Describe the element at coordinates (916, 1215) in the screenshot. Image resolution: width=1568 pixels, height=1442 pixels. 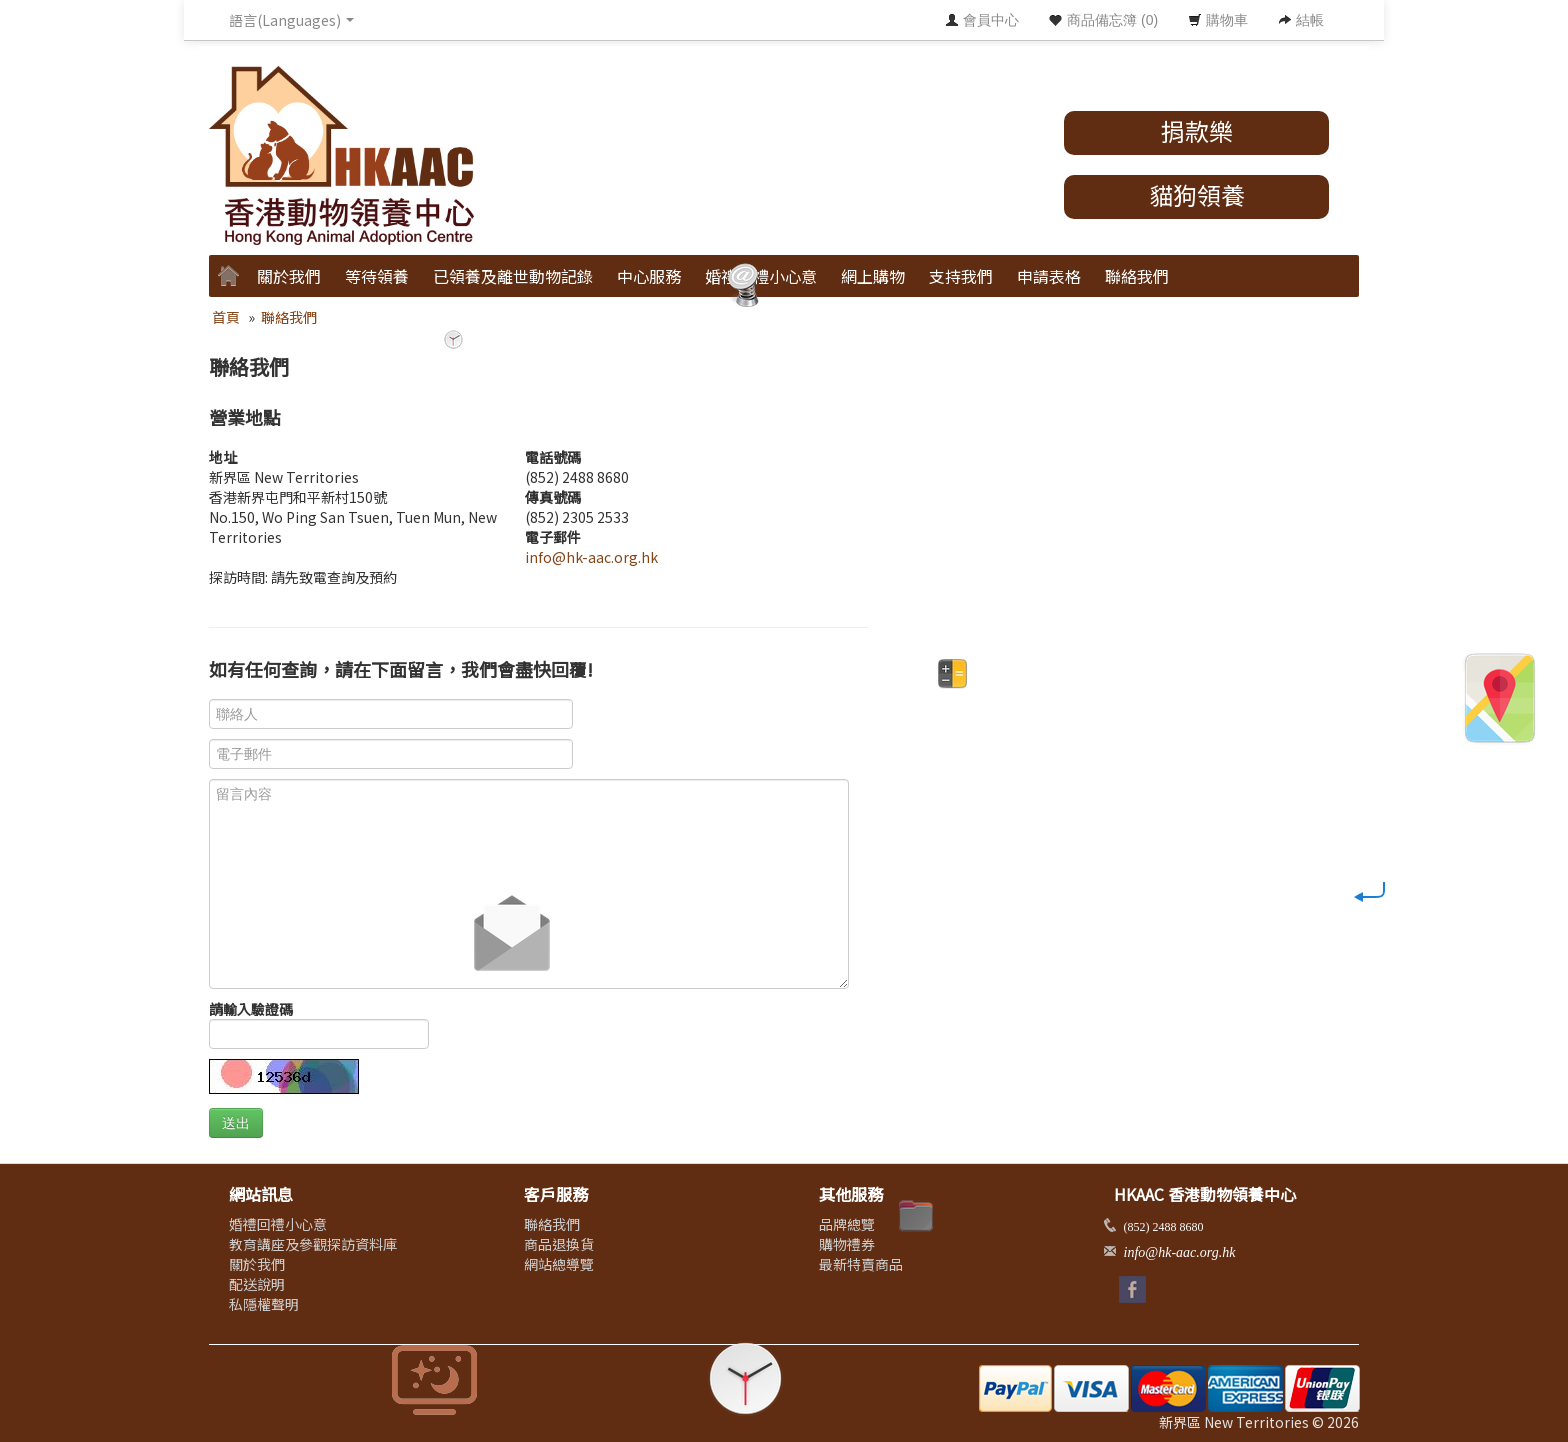
I see `open a folder or directory` at that location.